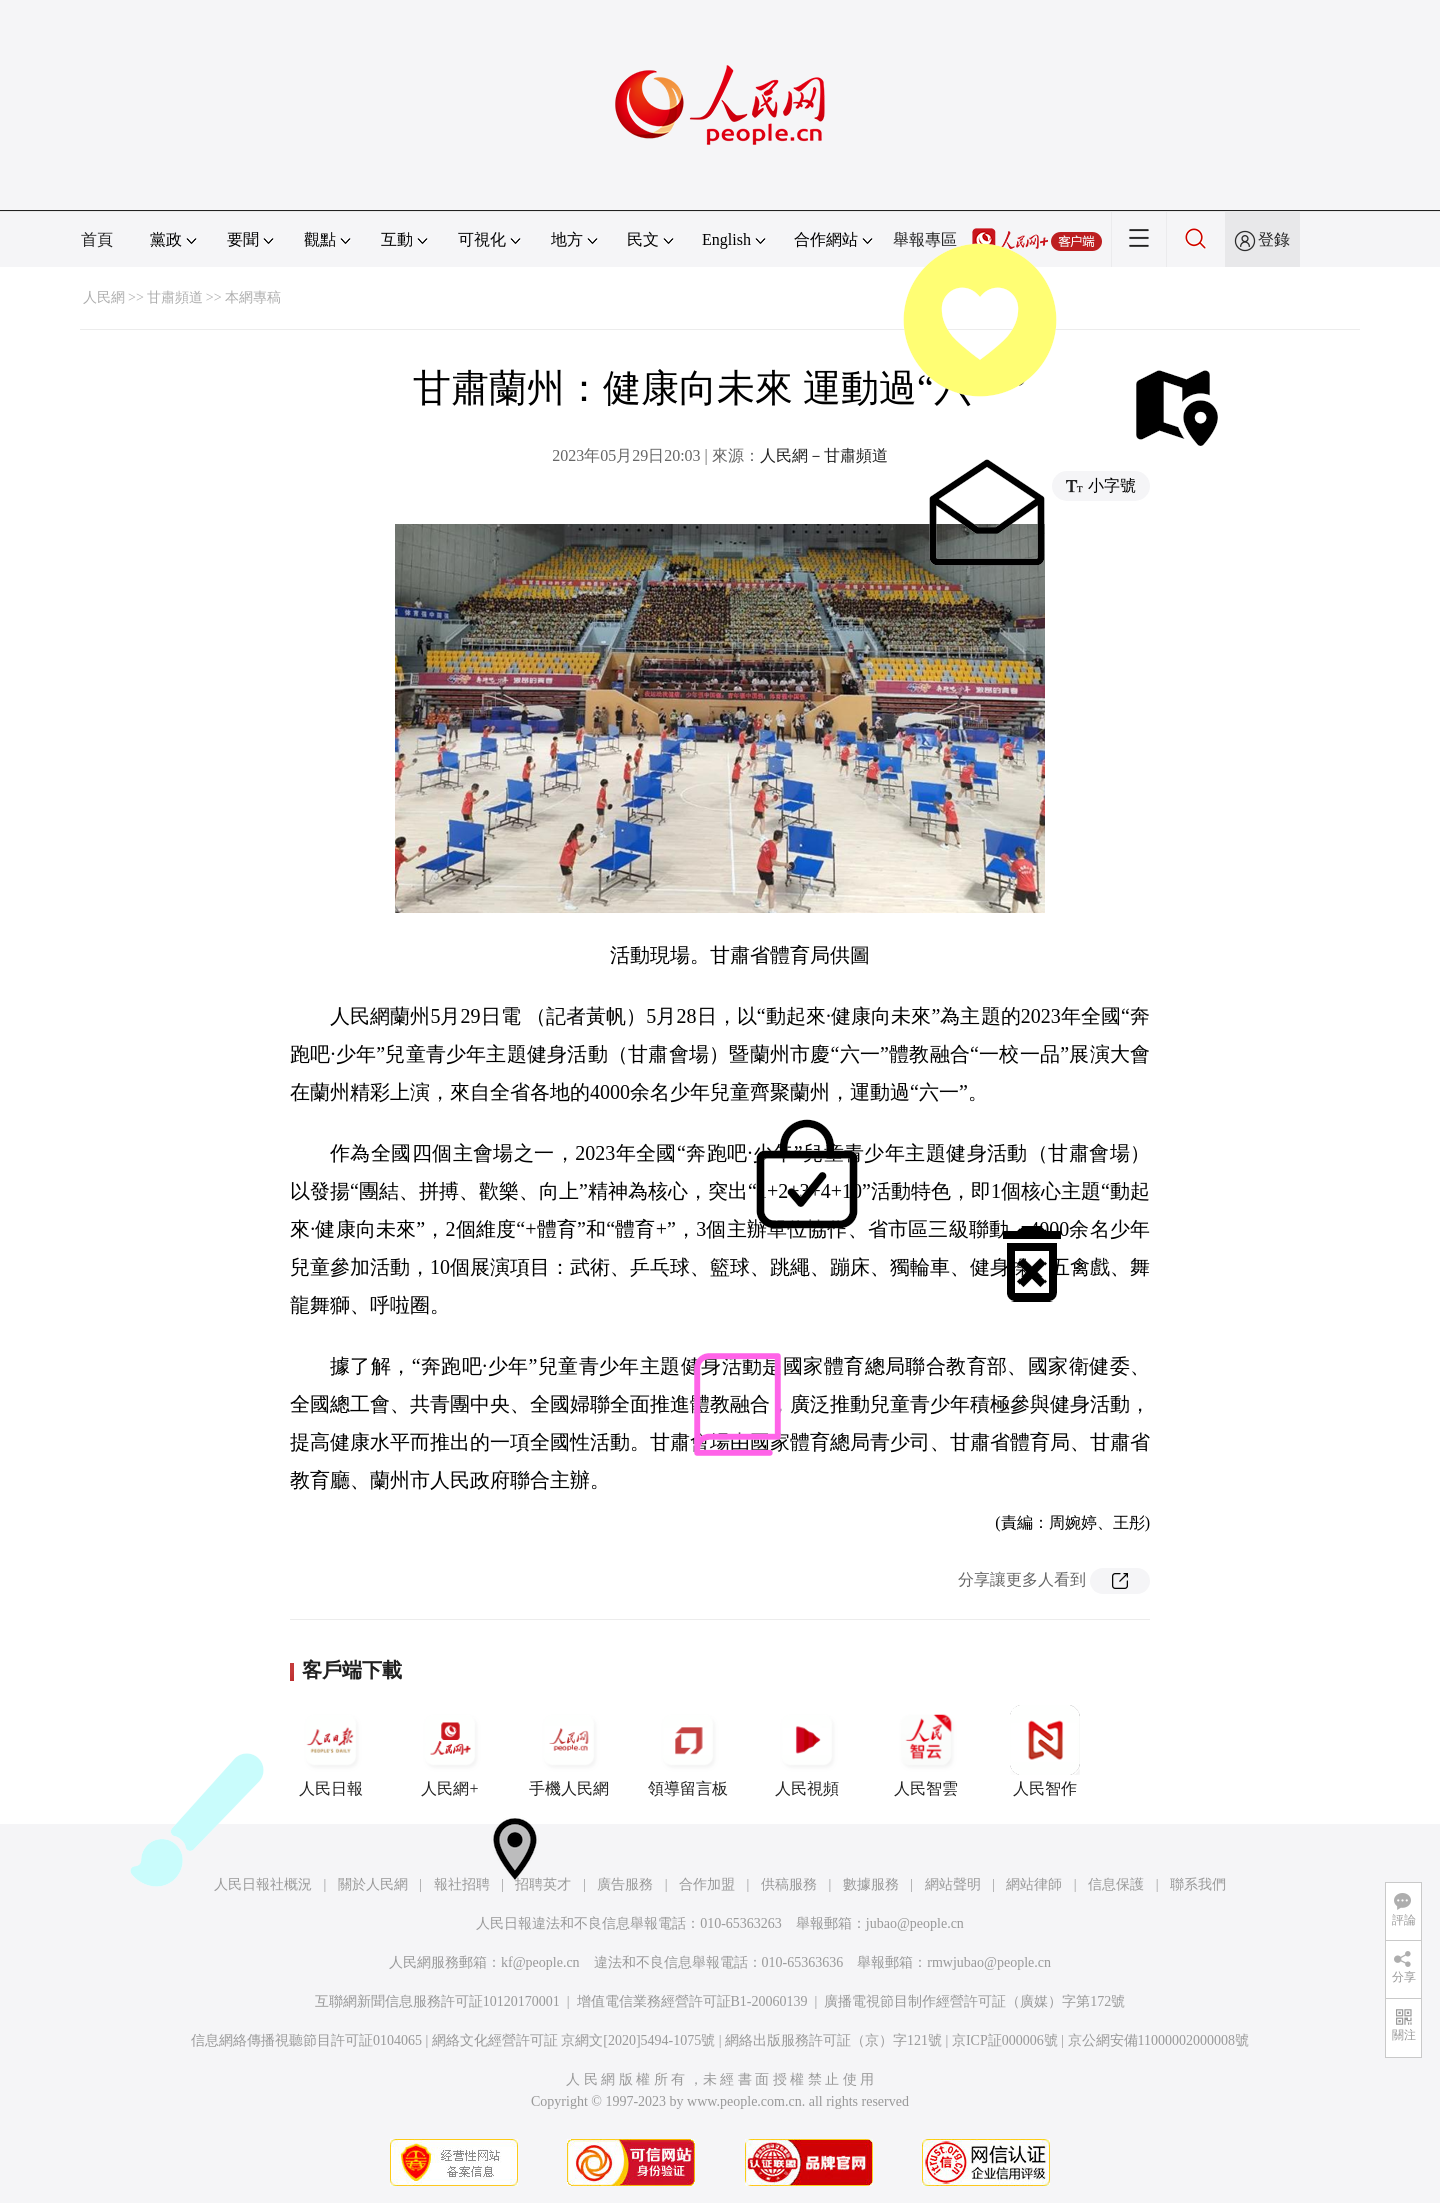 This screenshot has height=2203, width=1440. I want to click on order confirmed or purchase complete, so click(807, 1174).